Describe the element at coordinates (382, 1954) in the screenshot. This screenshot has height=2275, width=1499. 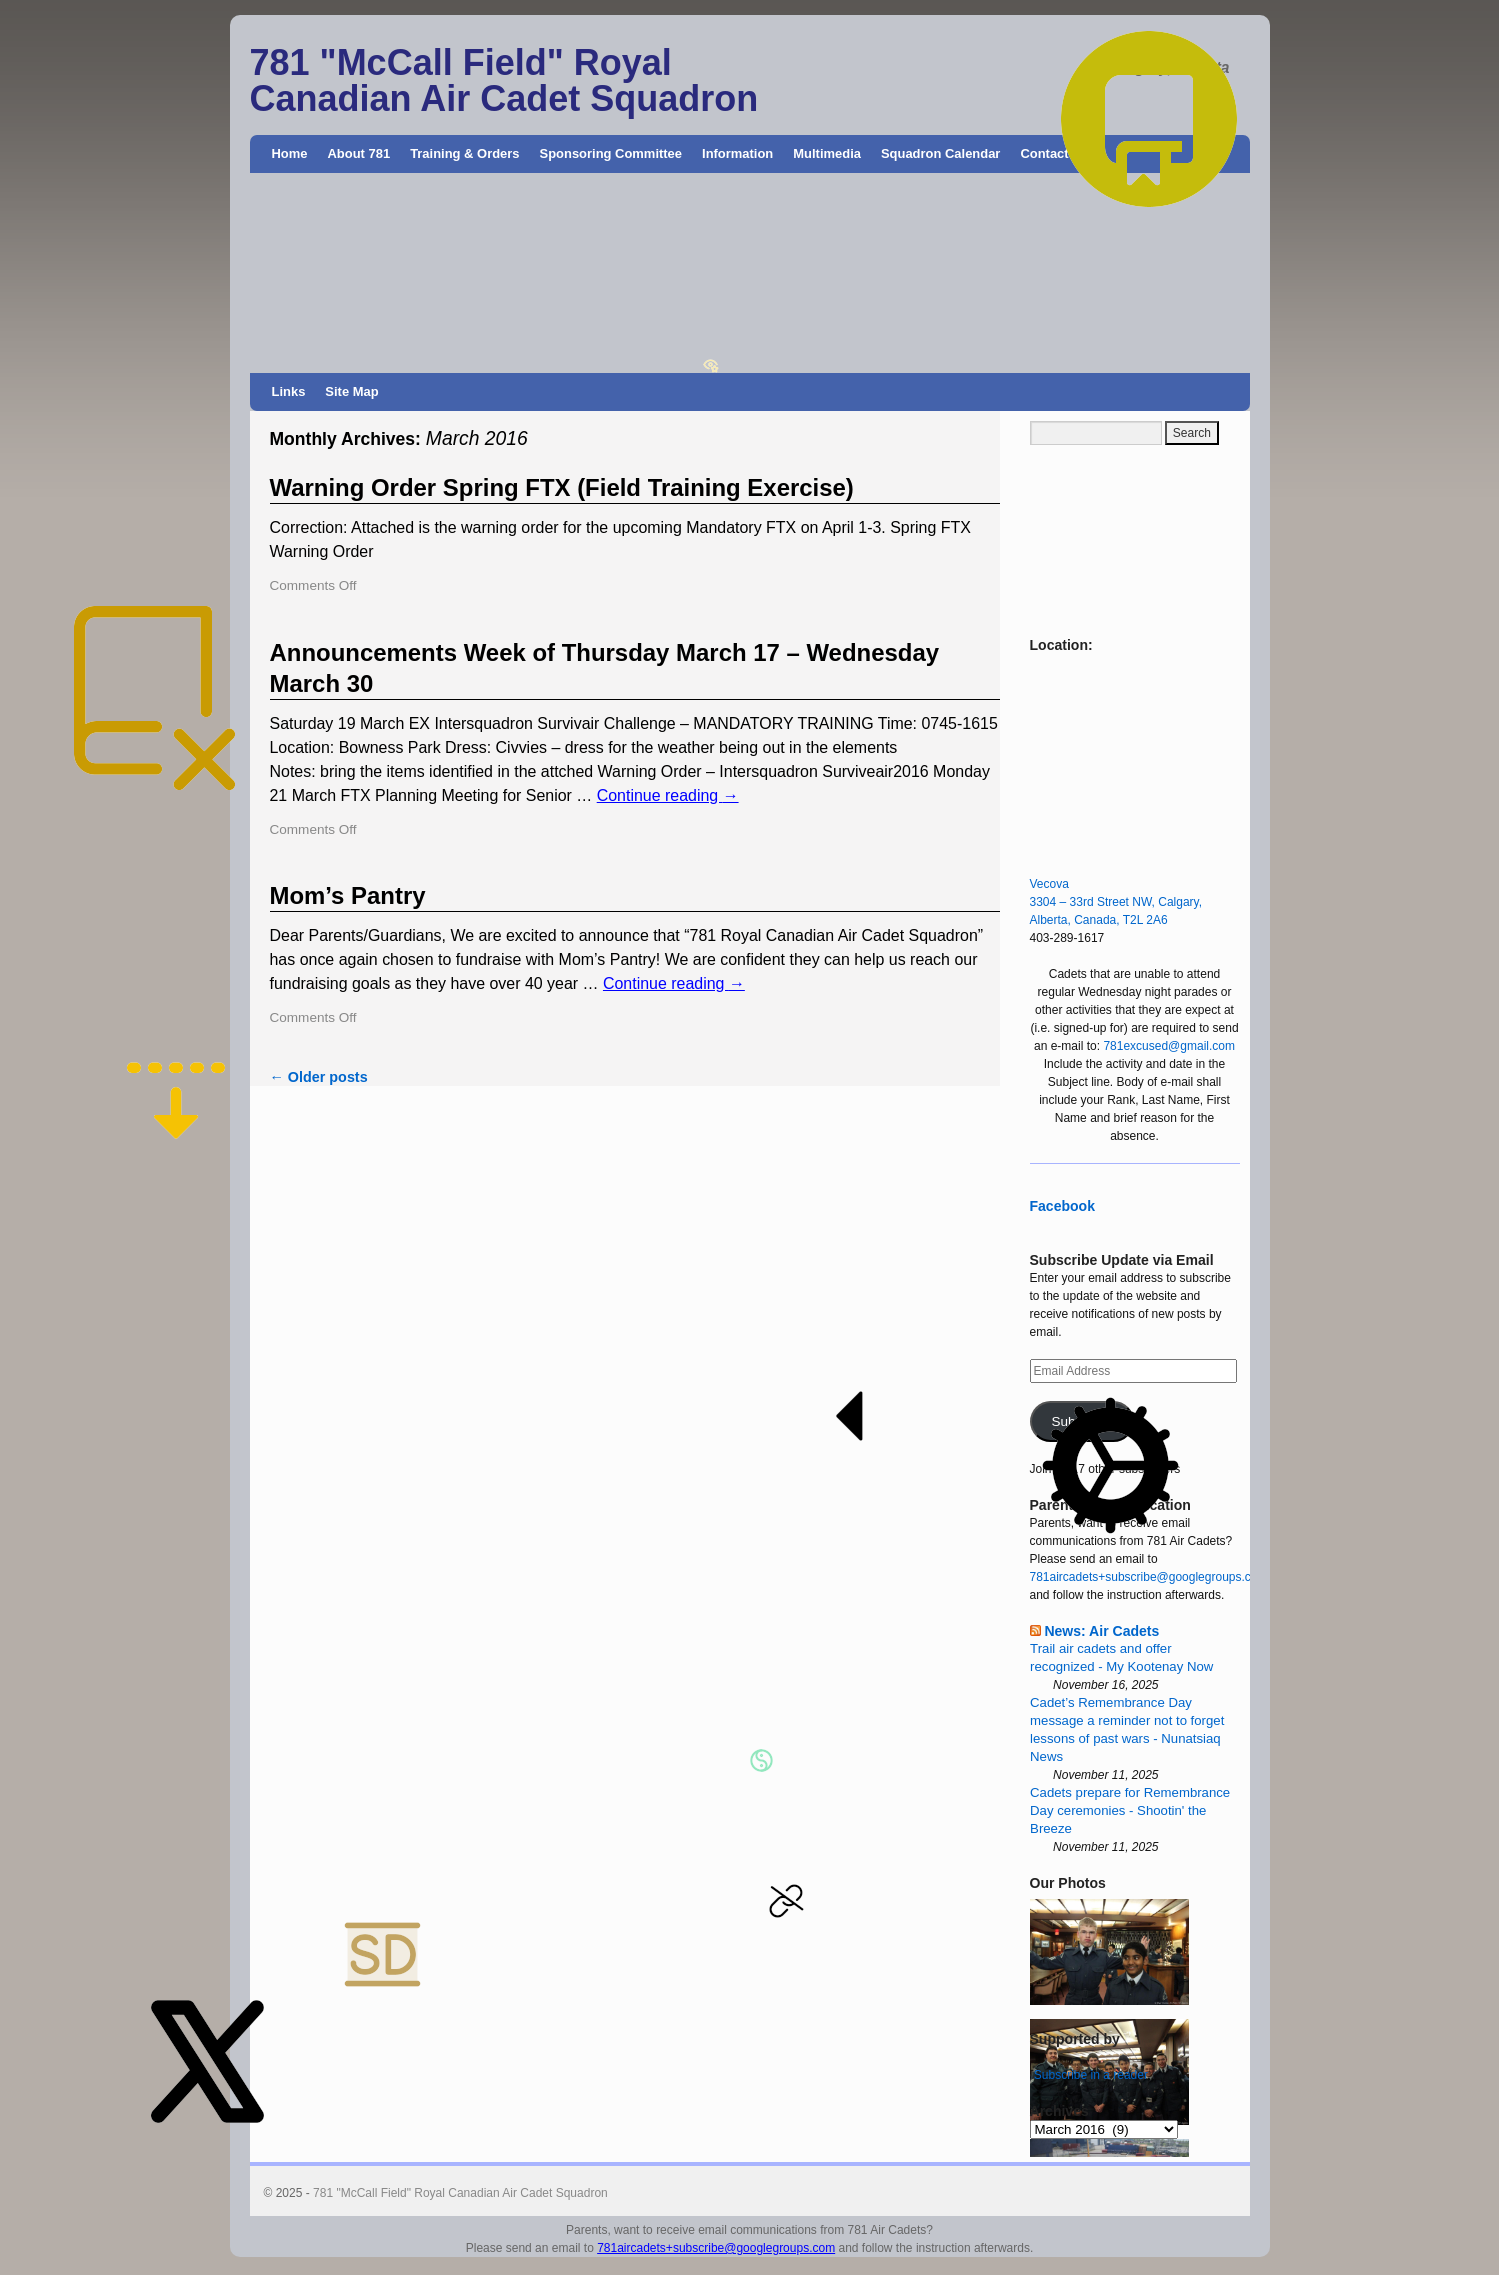
I see `indicates standard definition video quality` at that location.